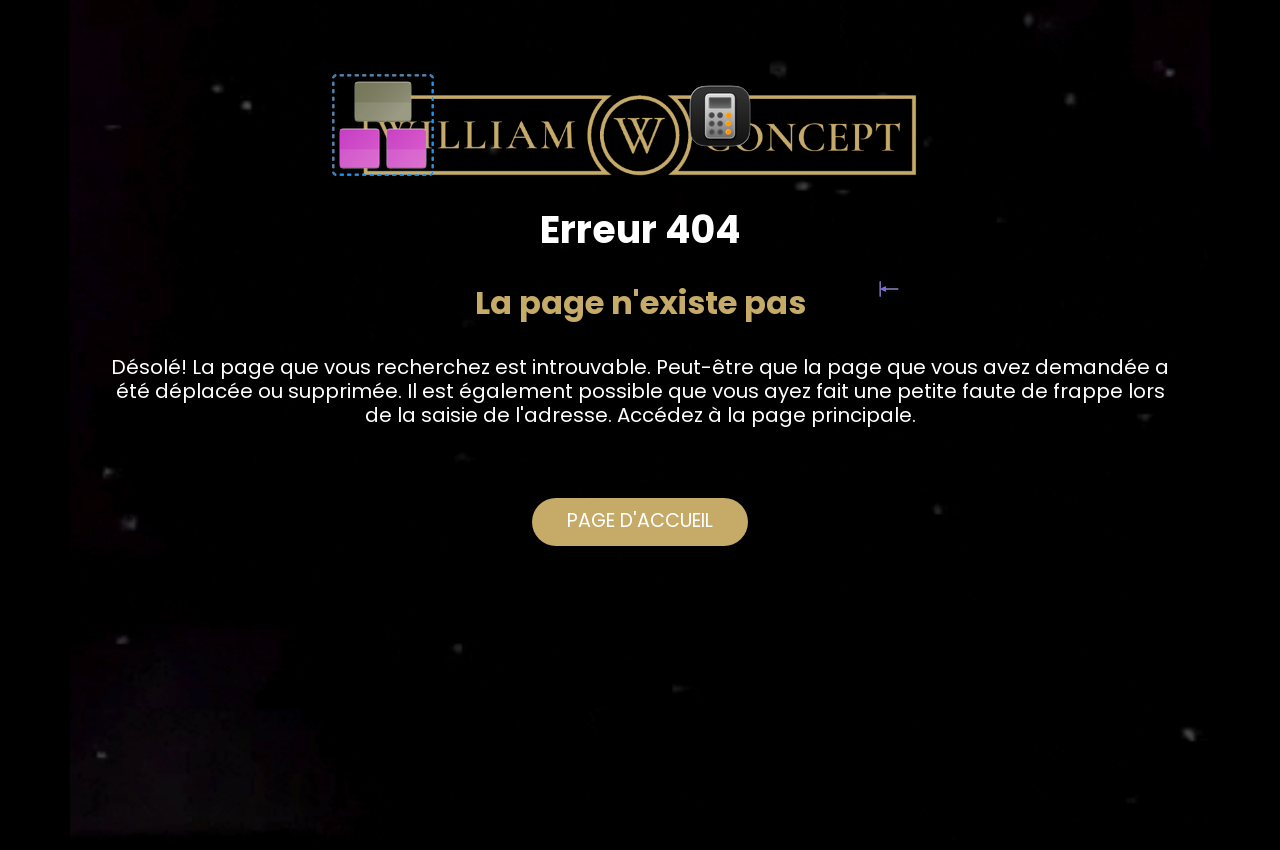 The width and height of the screenshot is (1280, 850). I want to click on go to the first item in a list or sequence, so click(889, 289).